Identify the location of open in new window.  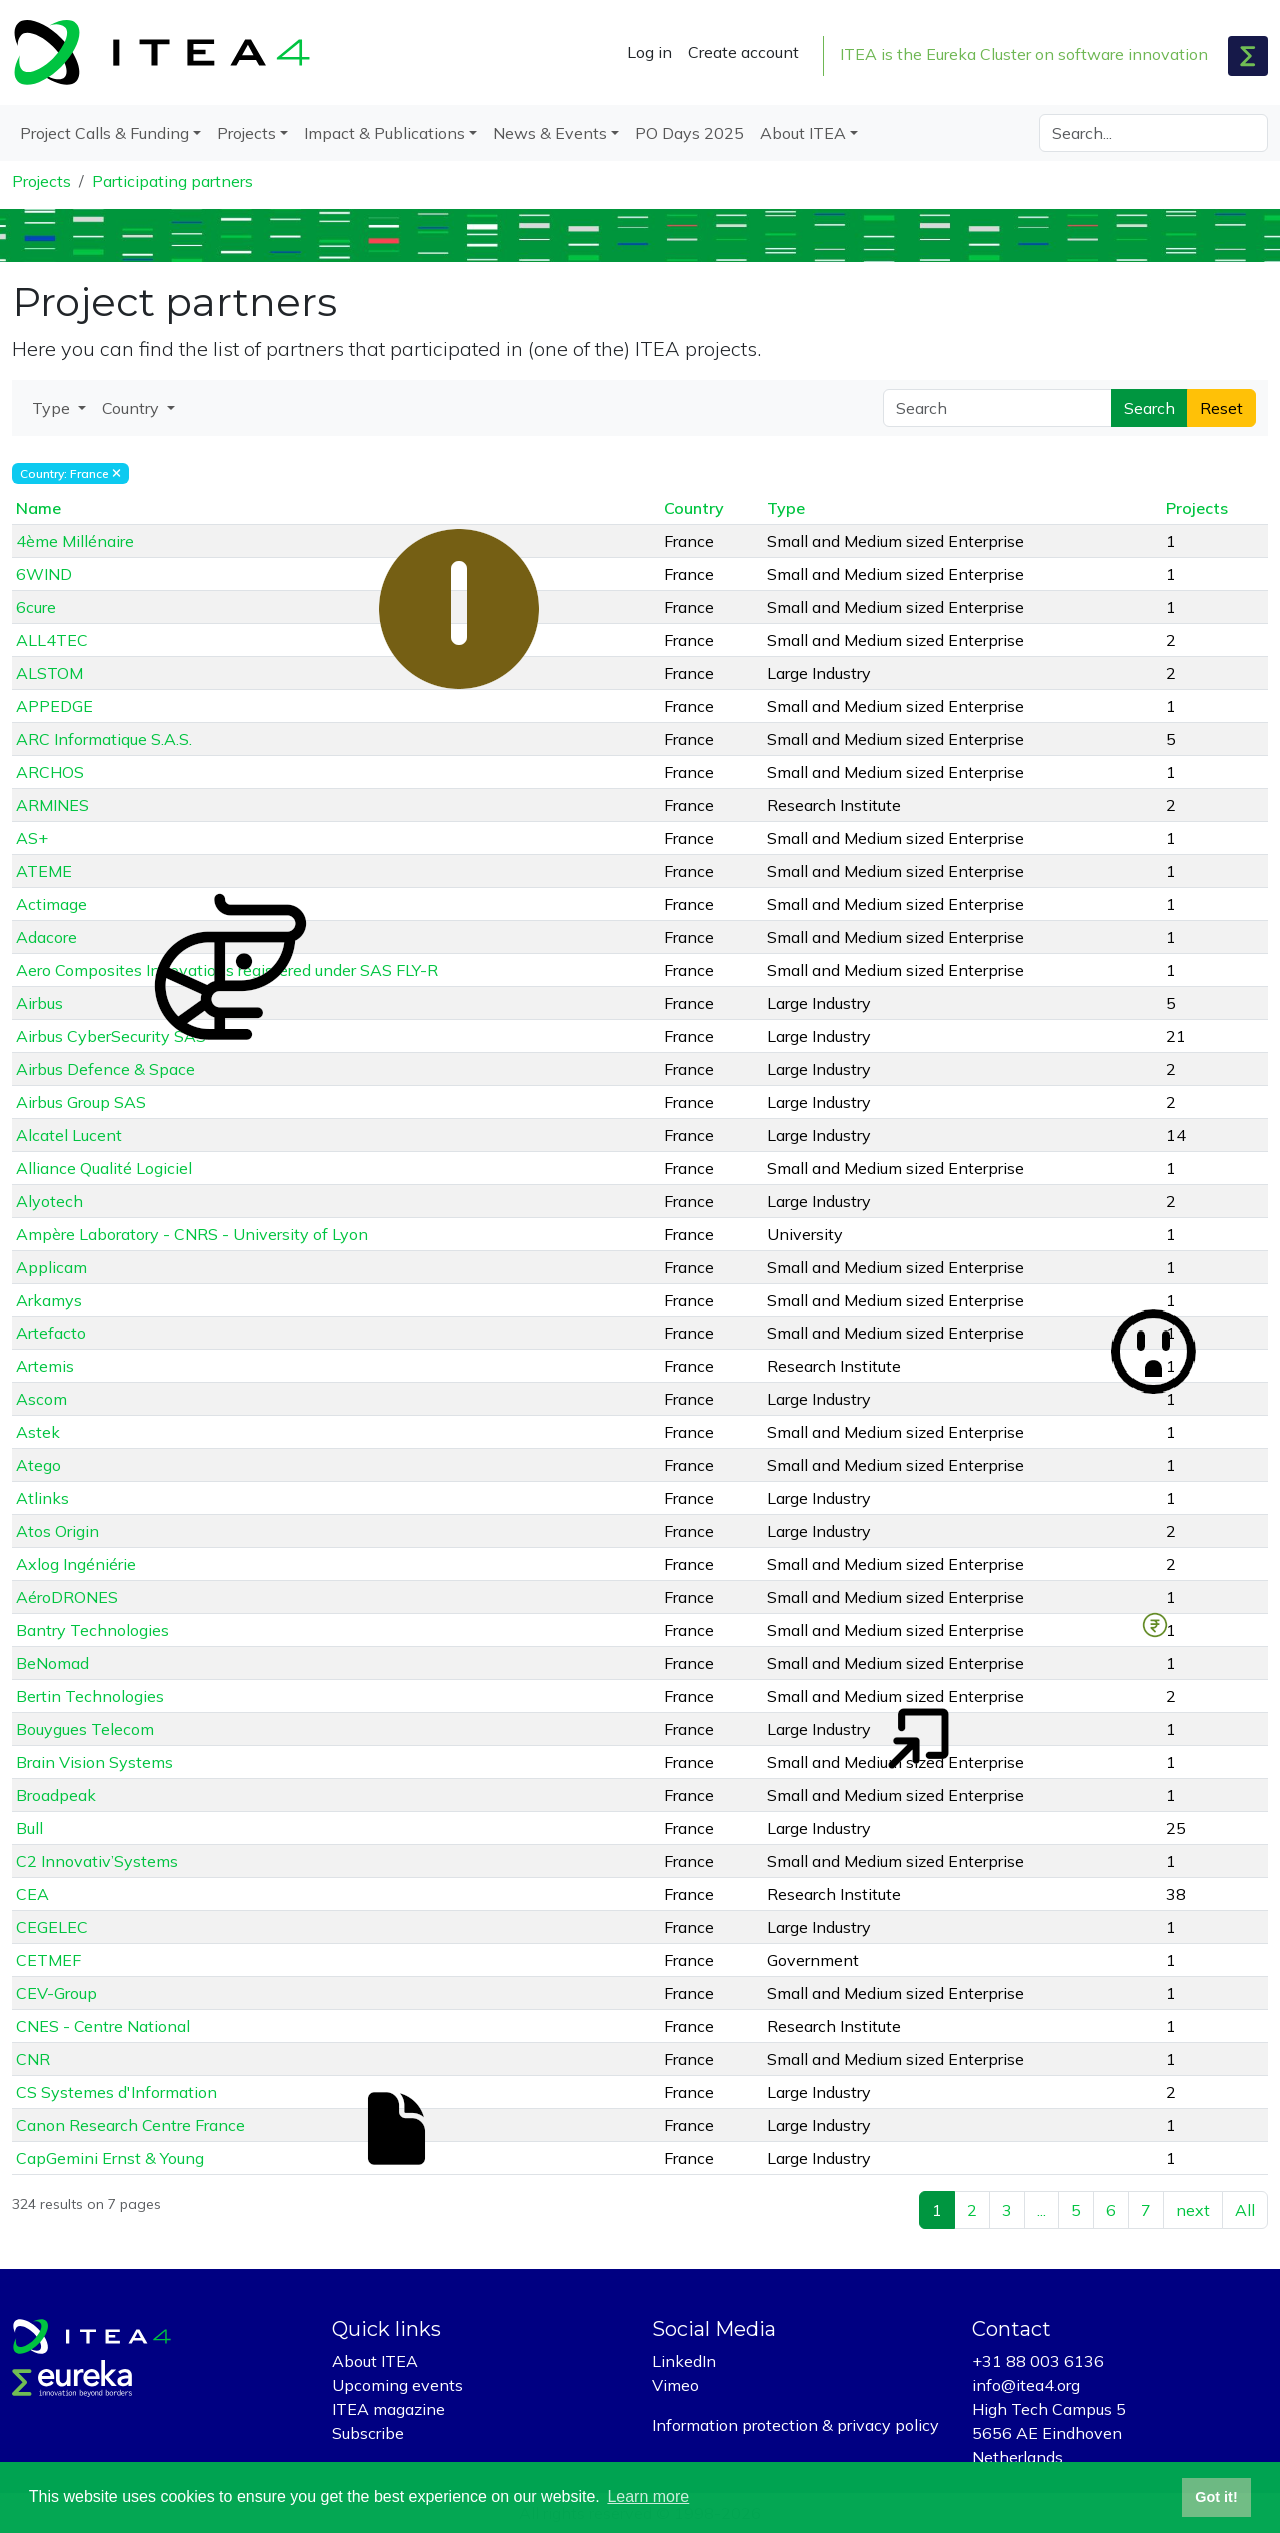
(918, 1738).